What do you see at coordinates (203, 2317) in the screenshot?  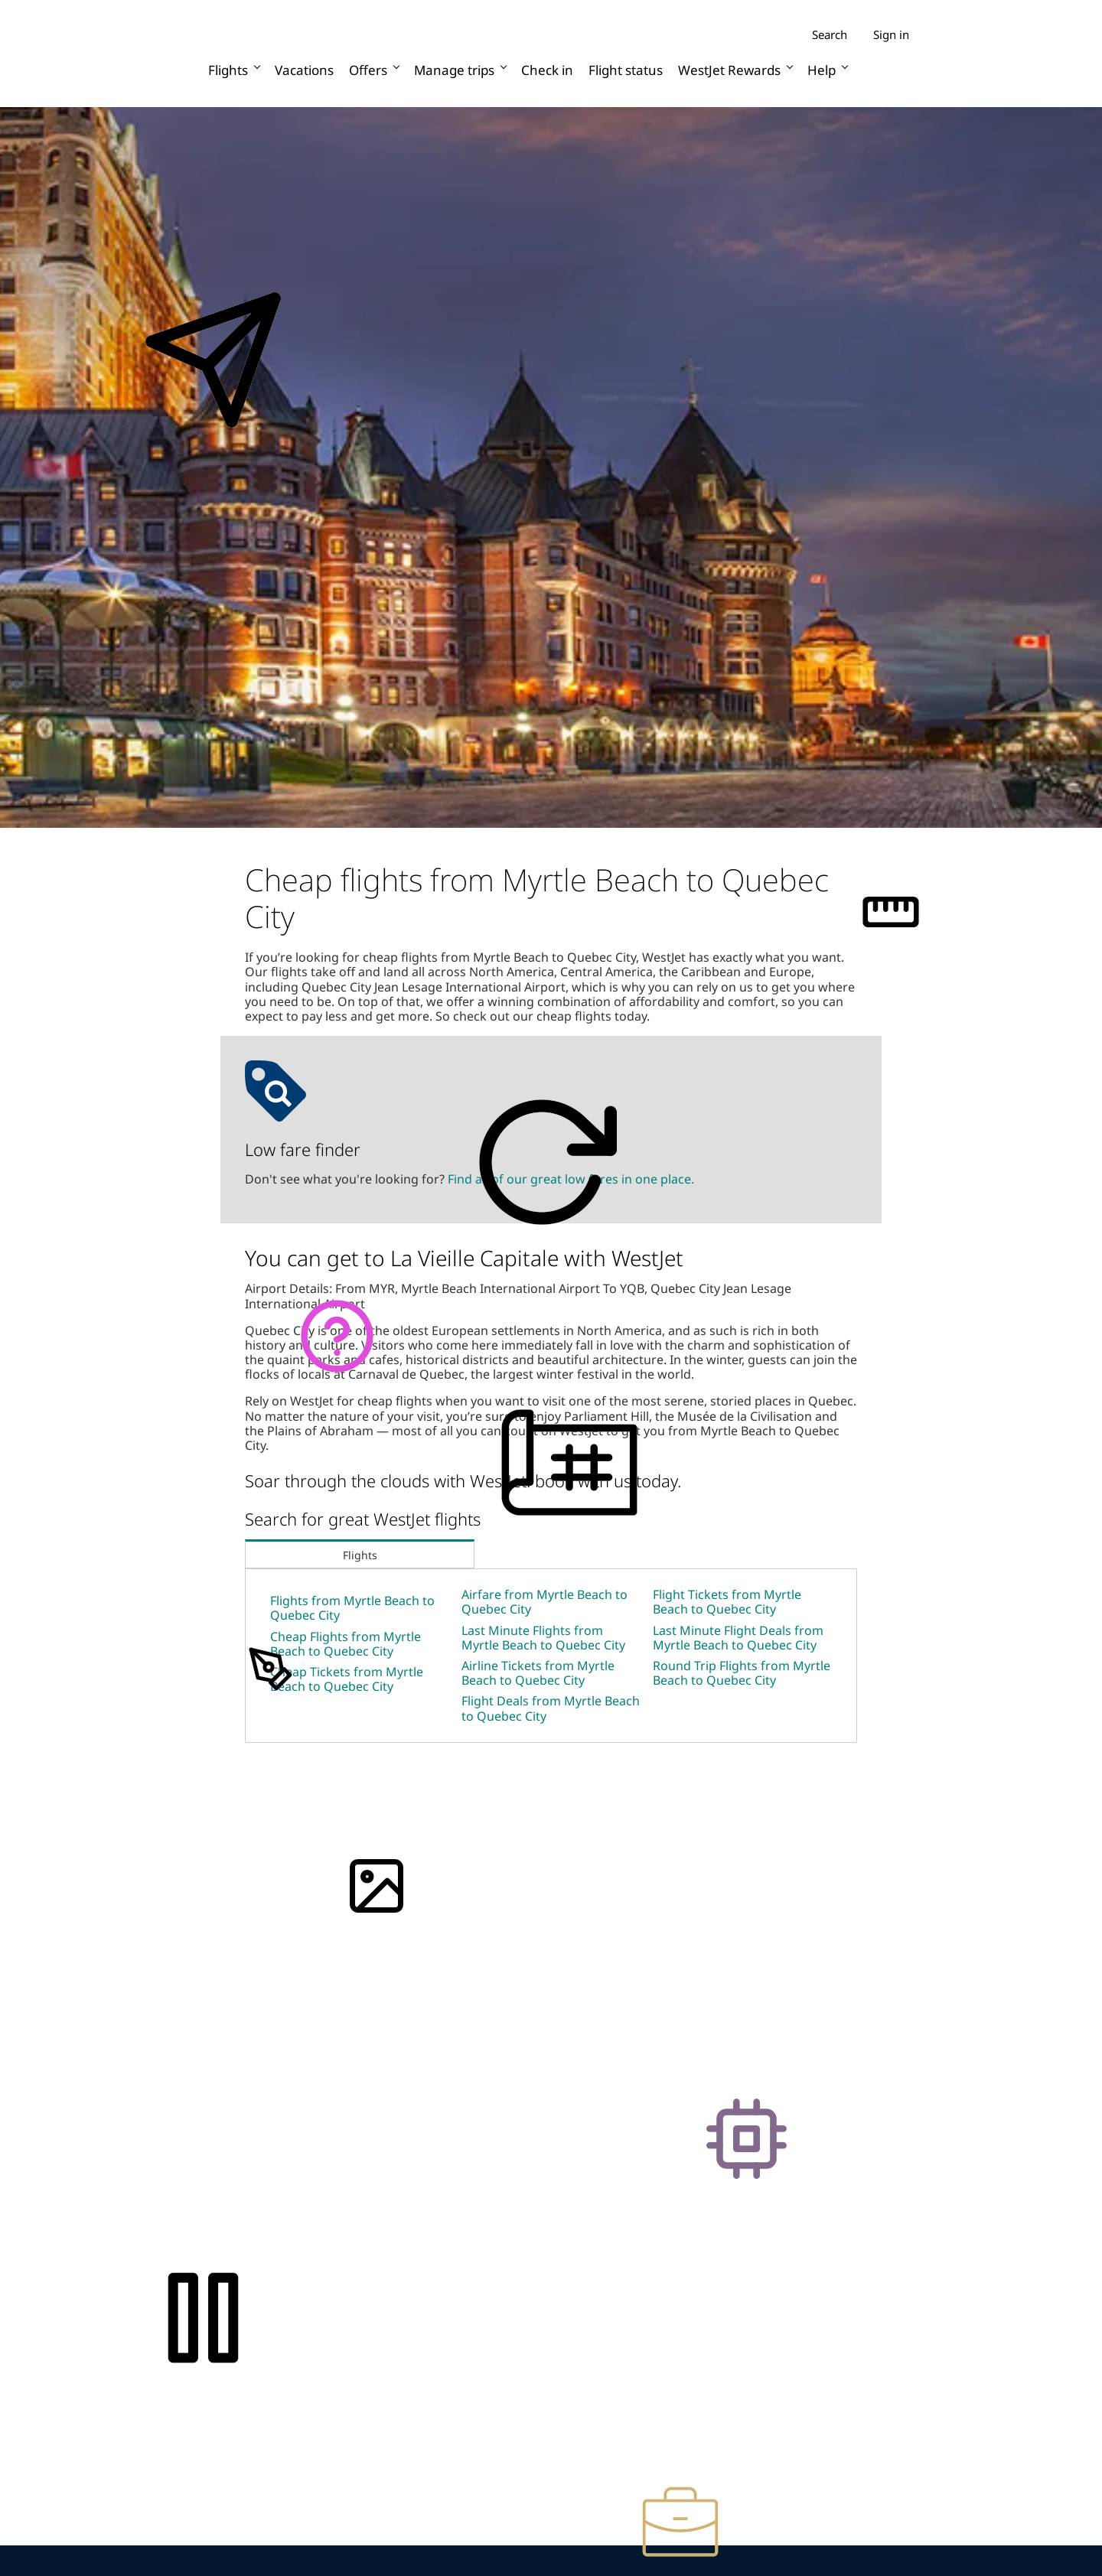 I see `pause media playback` at bounding box center [203, 2317].